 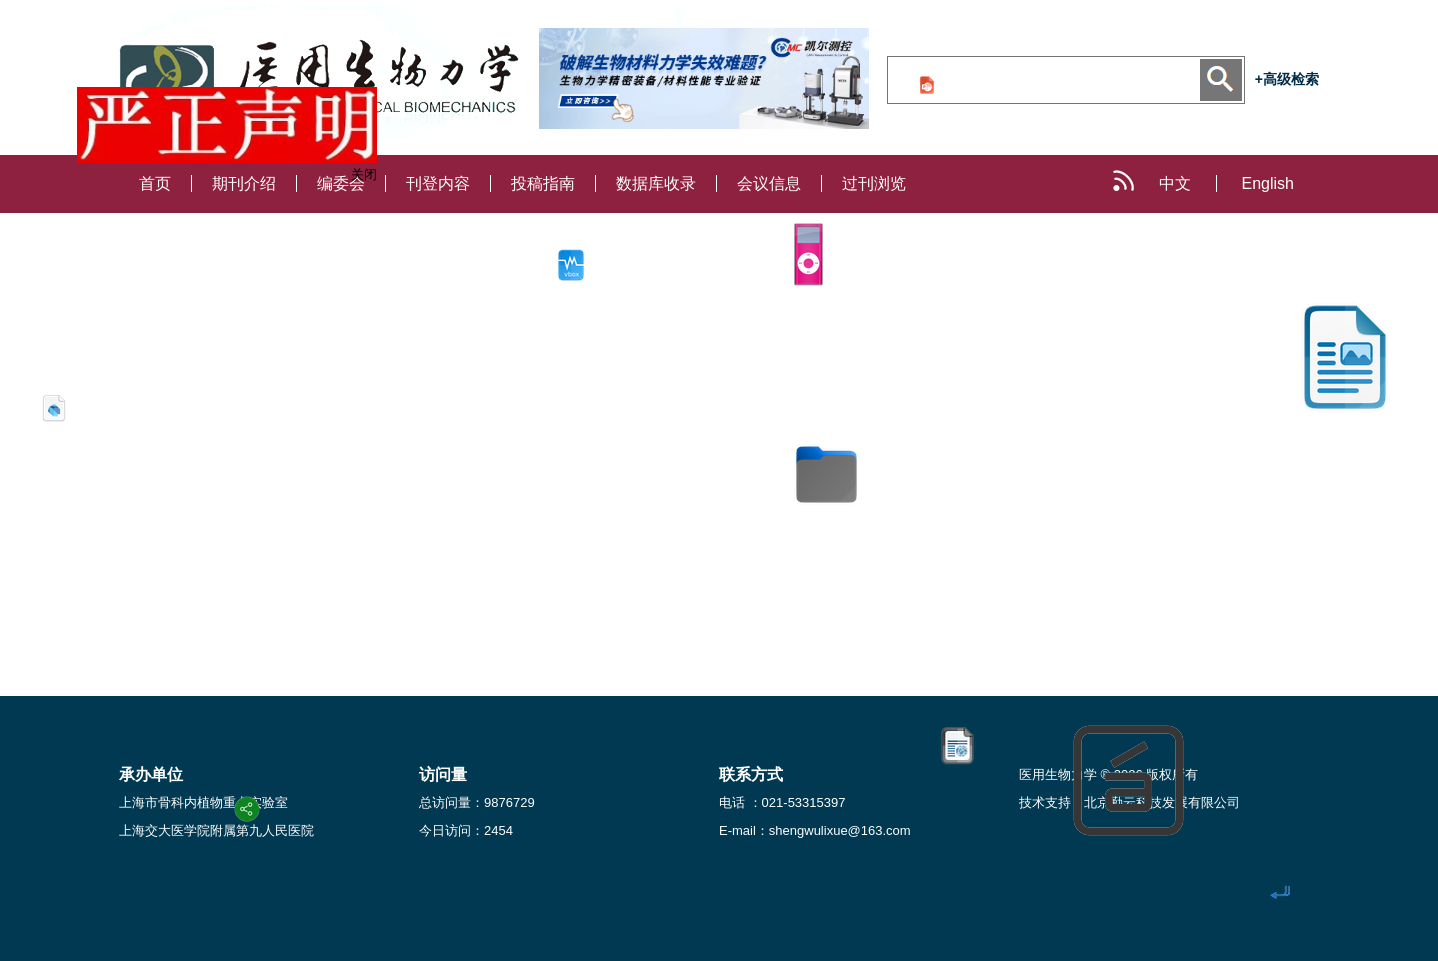 I want to click on open a PowerPoint presentation file, so click(x=927, y=85).